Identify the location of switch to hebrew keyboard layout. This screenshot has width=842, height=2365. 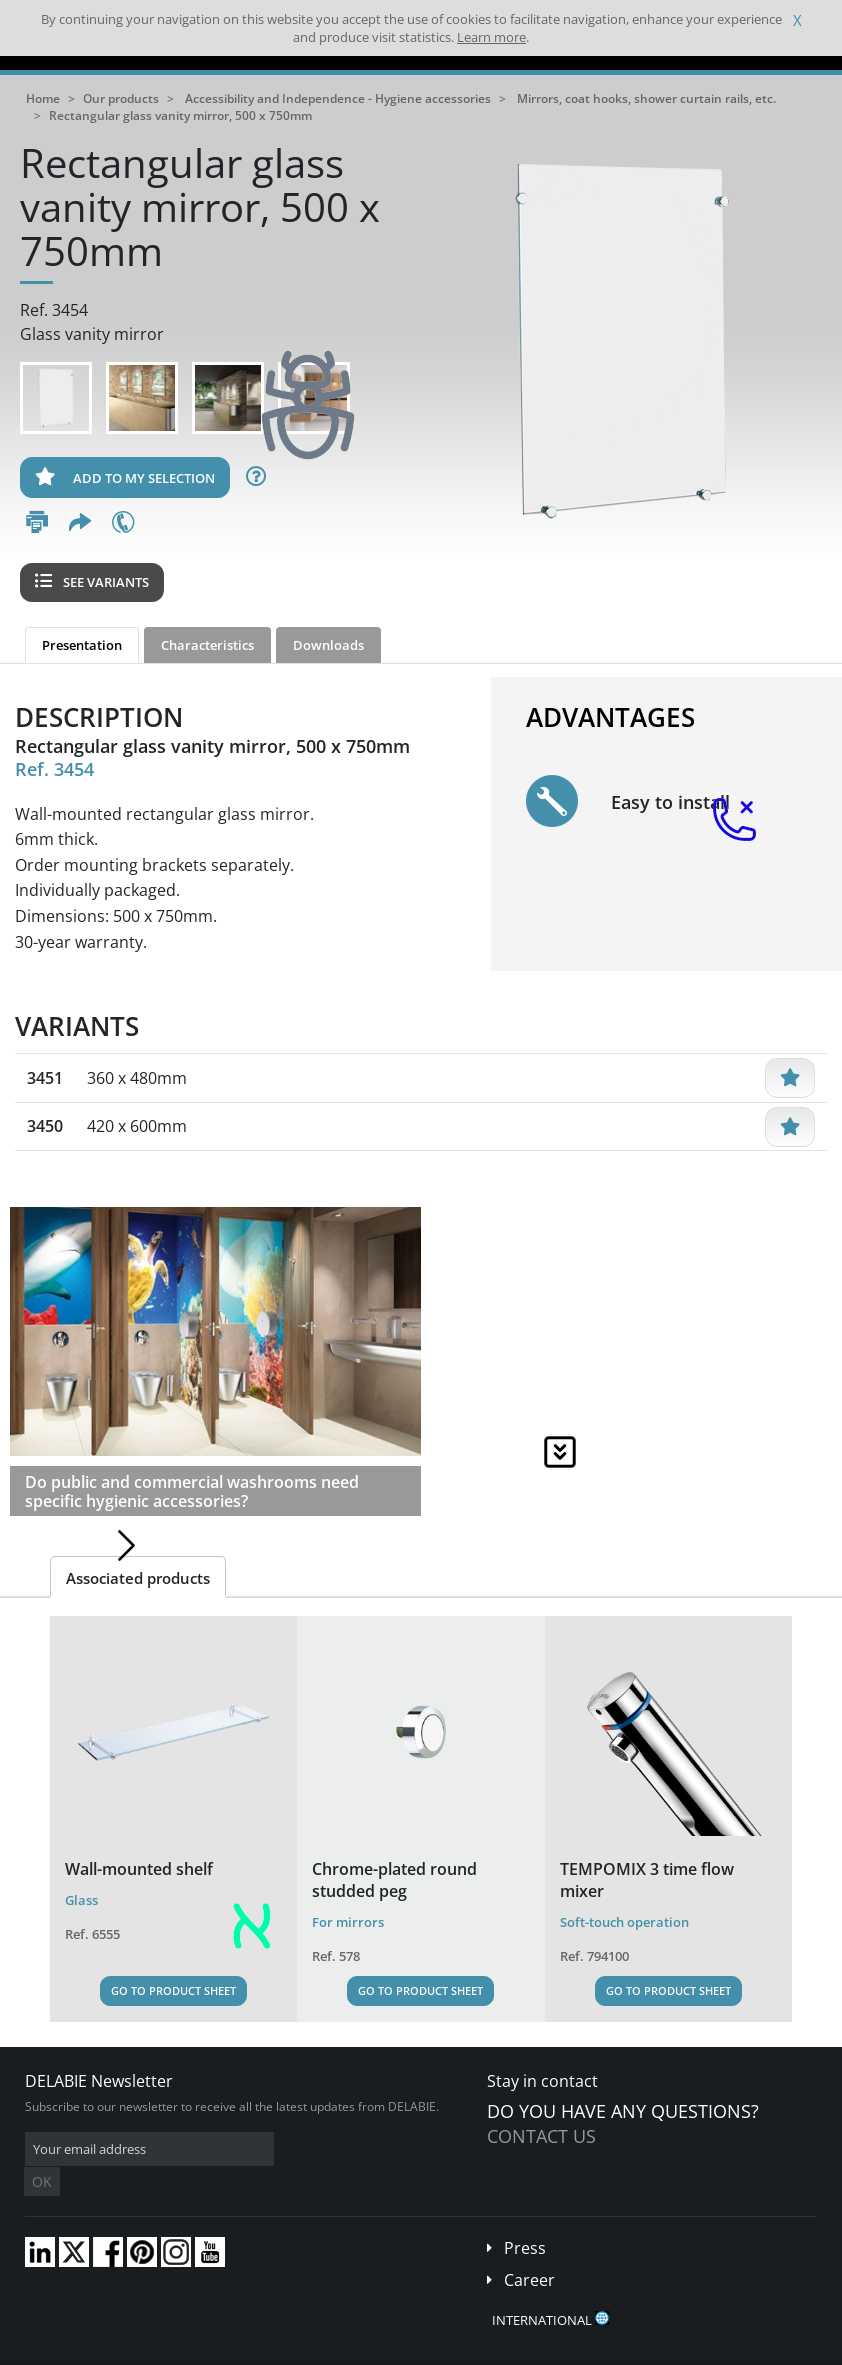
(253, 1926).